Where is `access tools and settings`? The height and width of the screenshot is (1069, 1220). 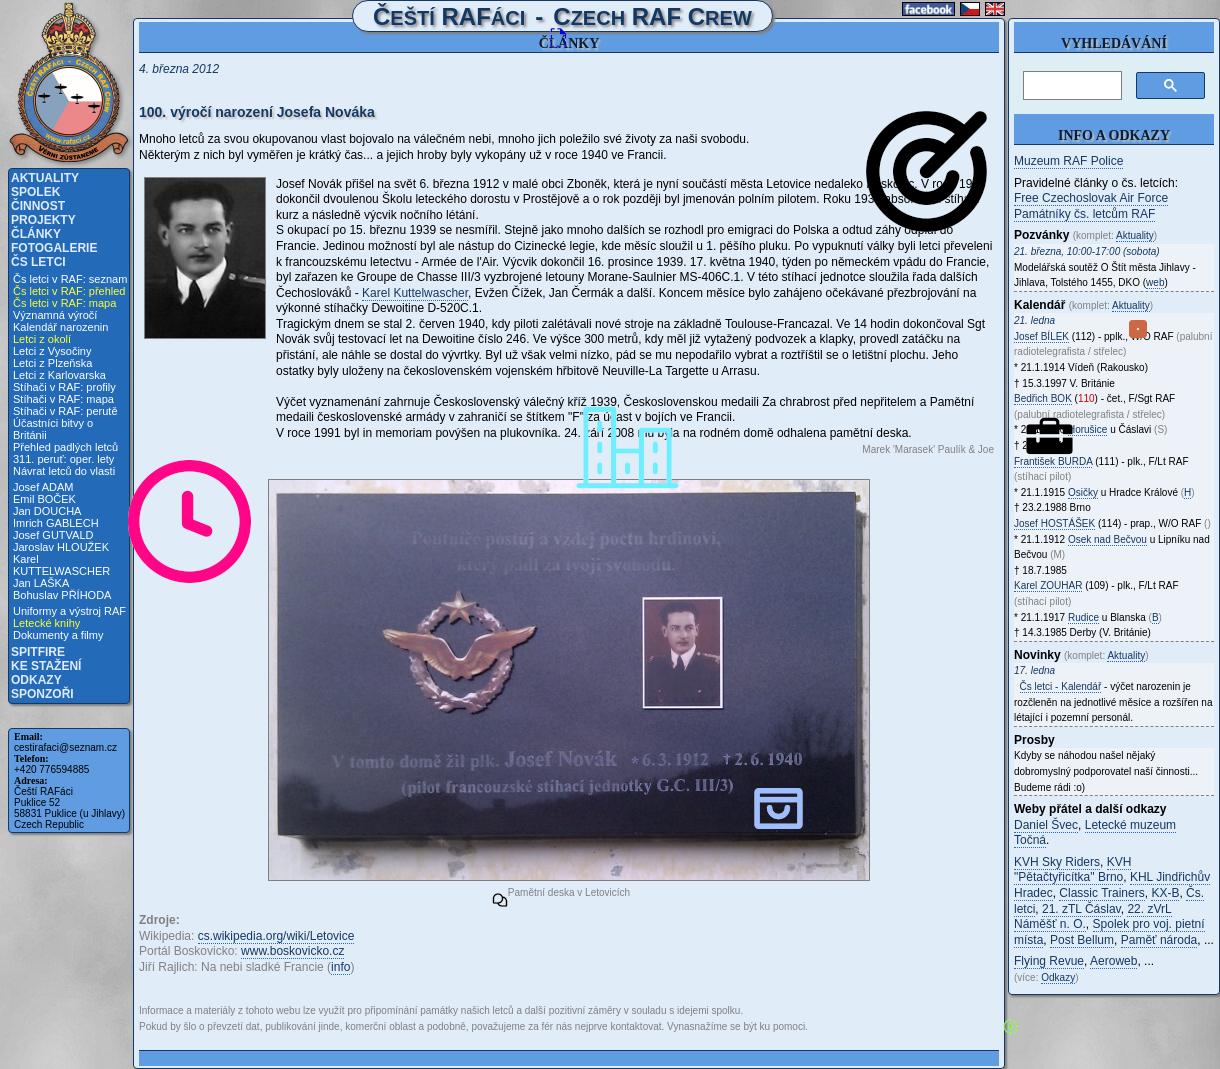 access tools and settings is located at coordinates (1049, 437).